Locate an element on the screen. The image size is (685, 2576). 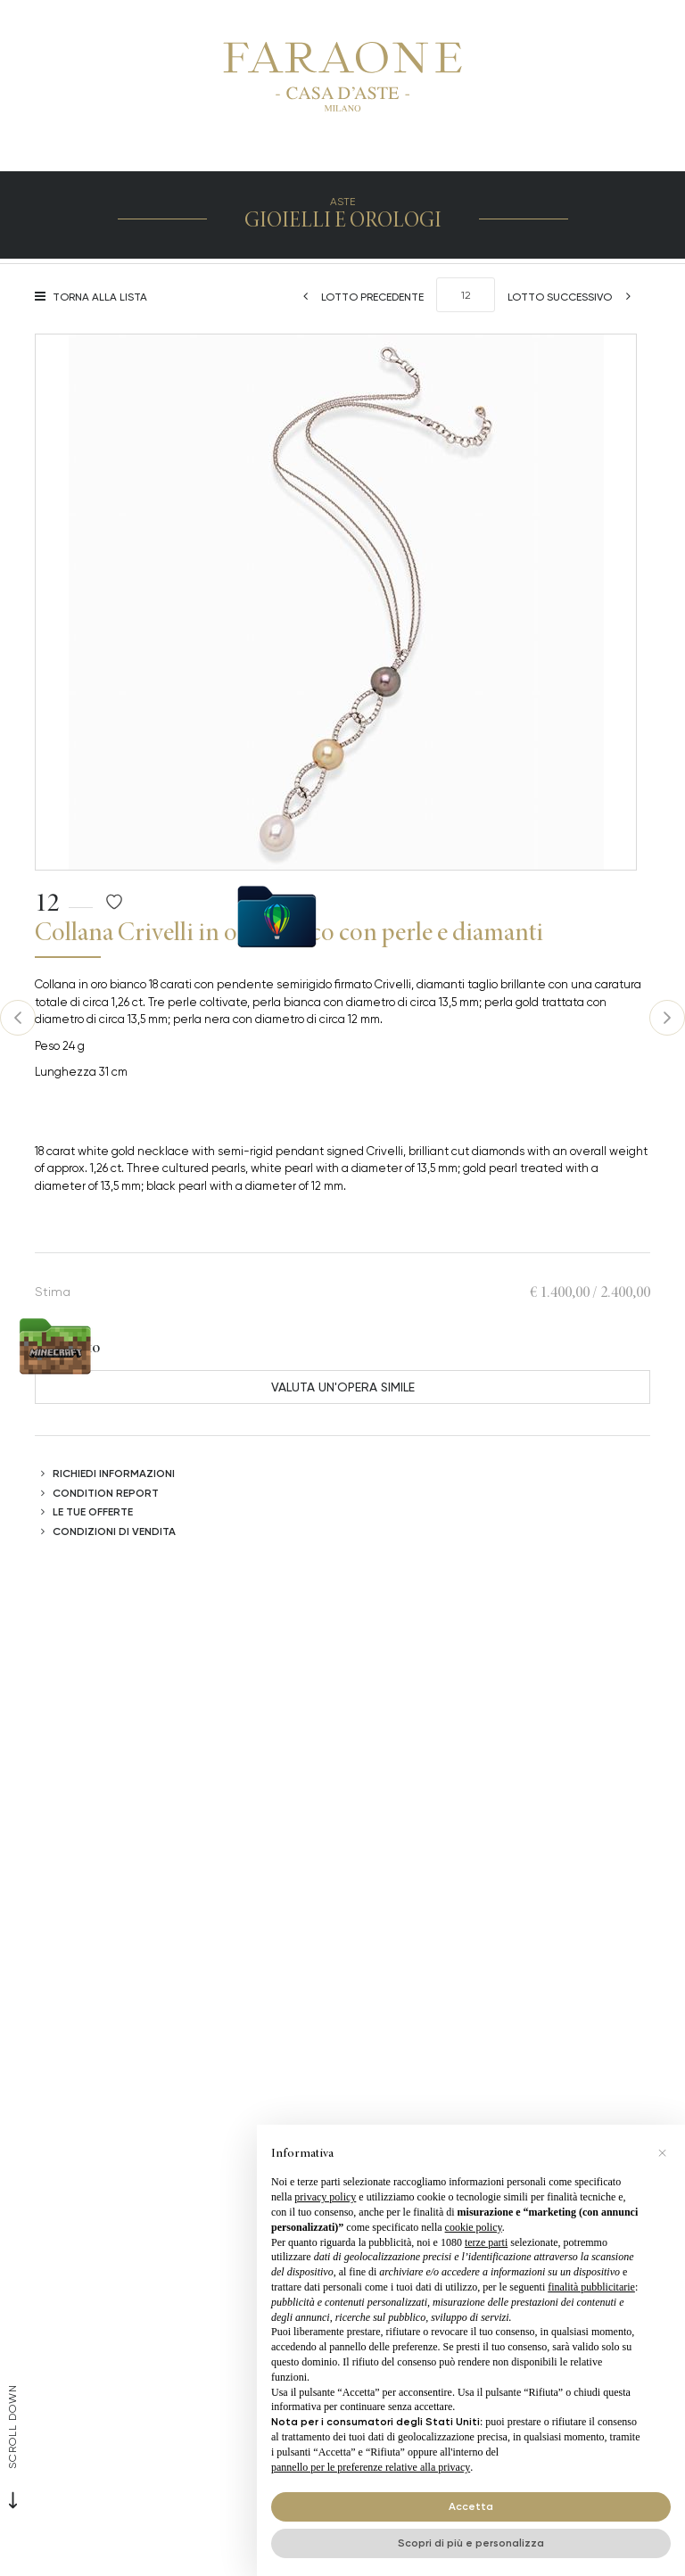
open minecraft game files folder is located at coordinates (54, 1348).